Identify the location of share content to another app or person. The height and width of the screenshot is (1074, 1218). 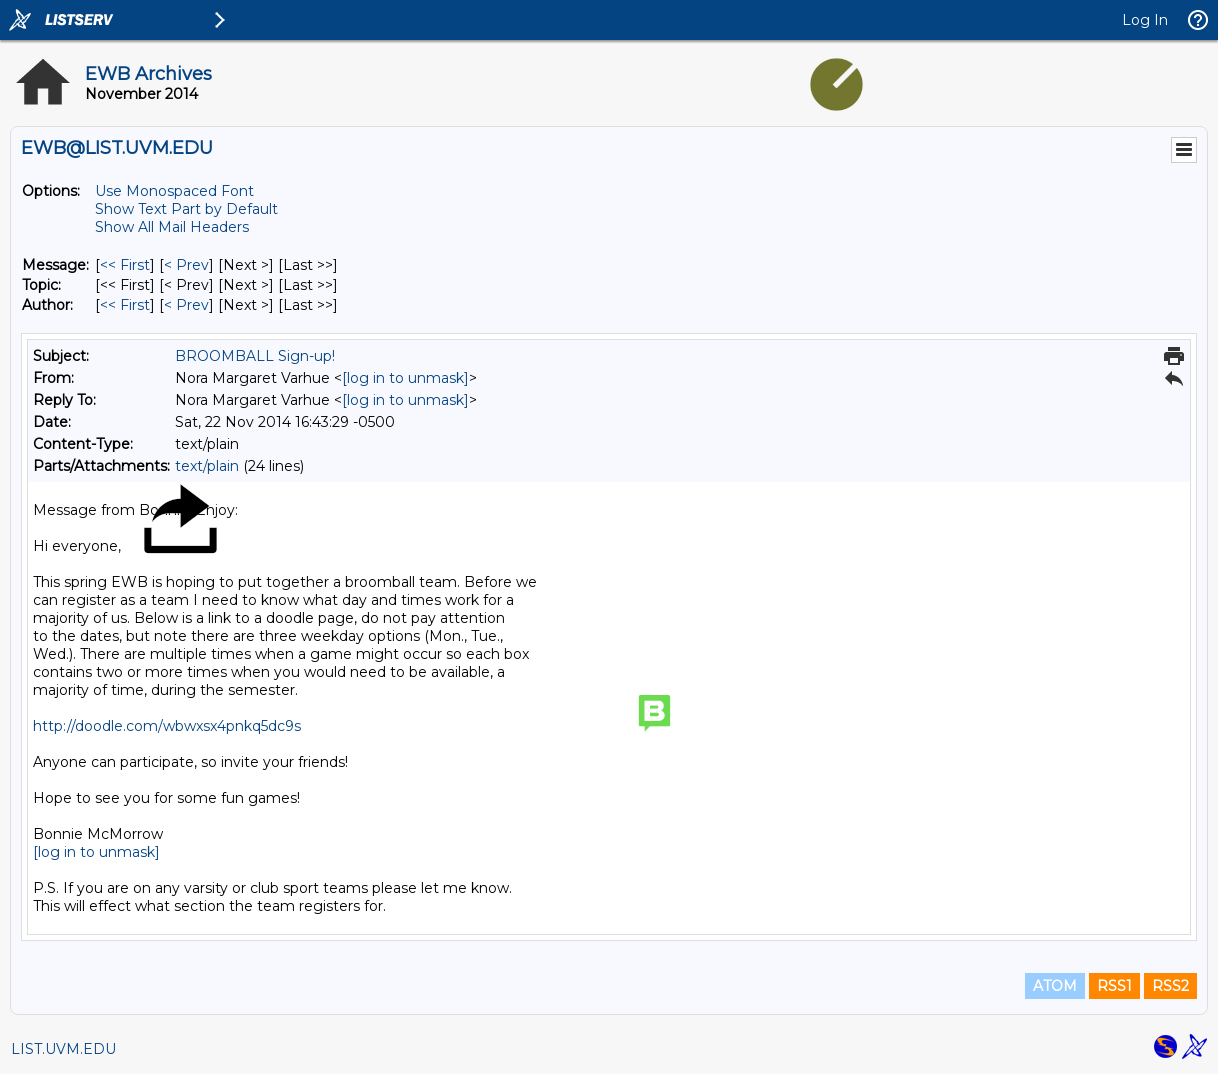
(180, 520).